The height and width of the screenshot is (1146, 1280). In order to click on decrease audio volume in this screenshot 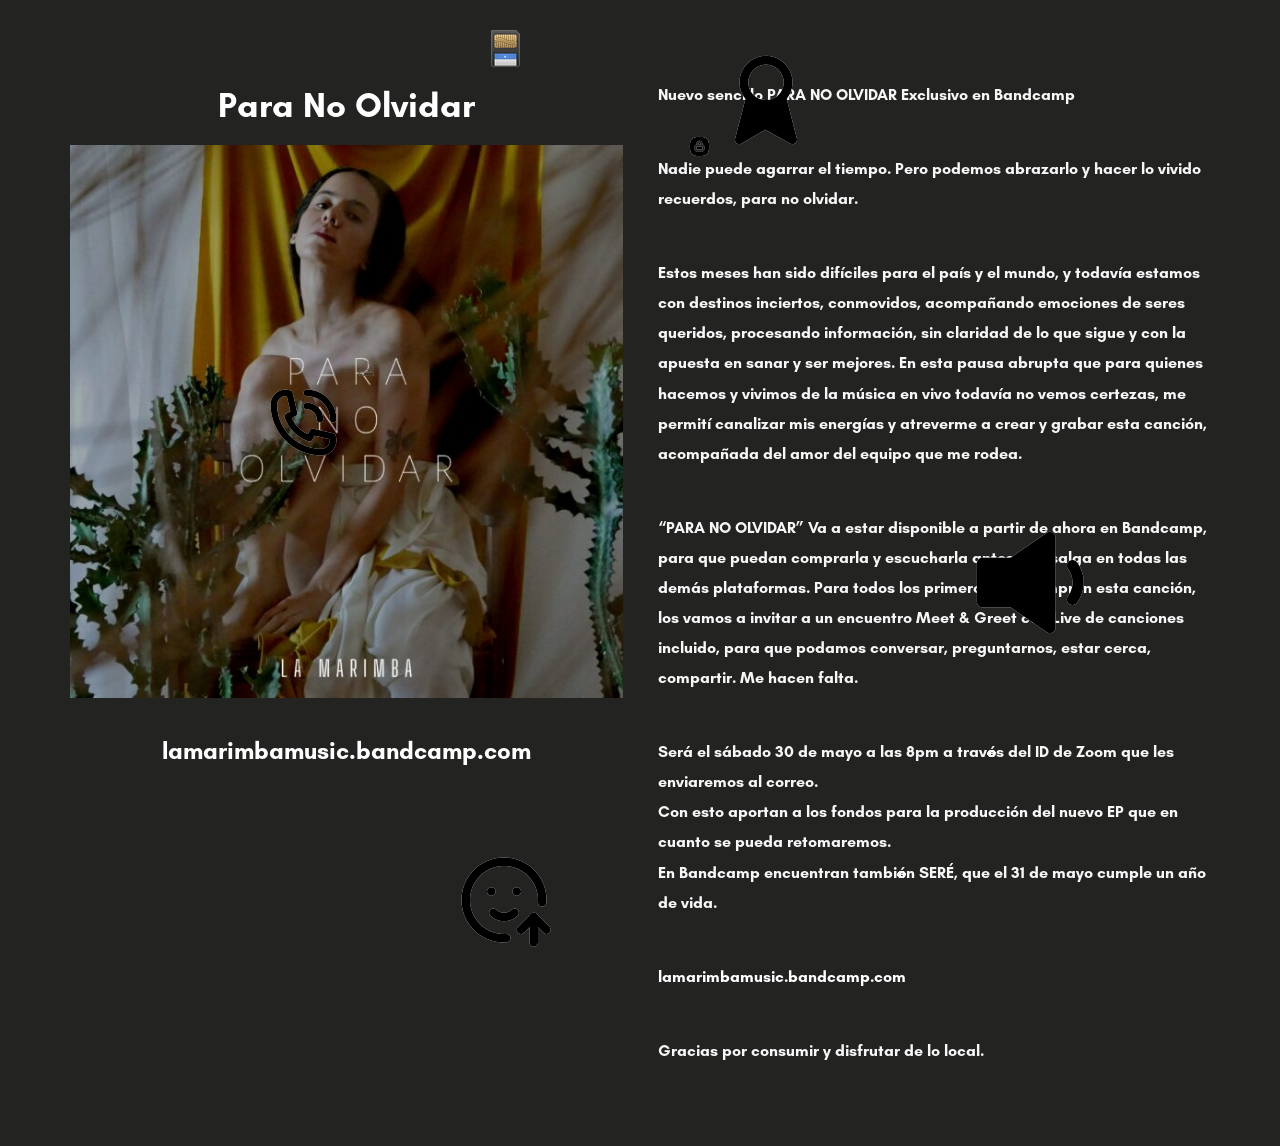, I will do `click(1027, 582)`.